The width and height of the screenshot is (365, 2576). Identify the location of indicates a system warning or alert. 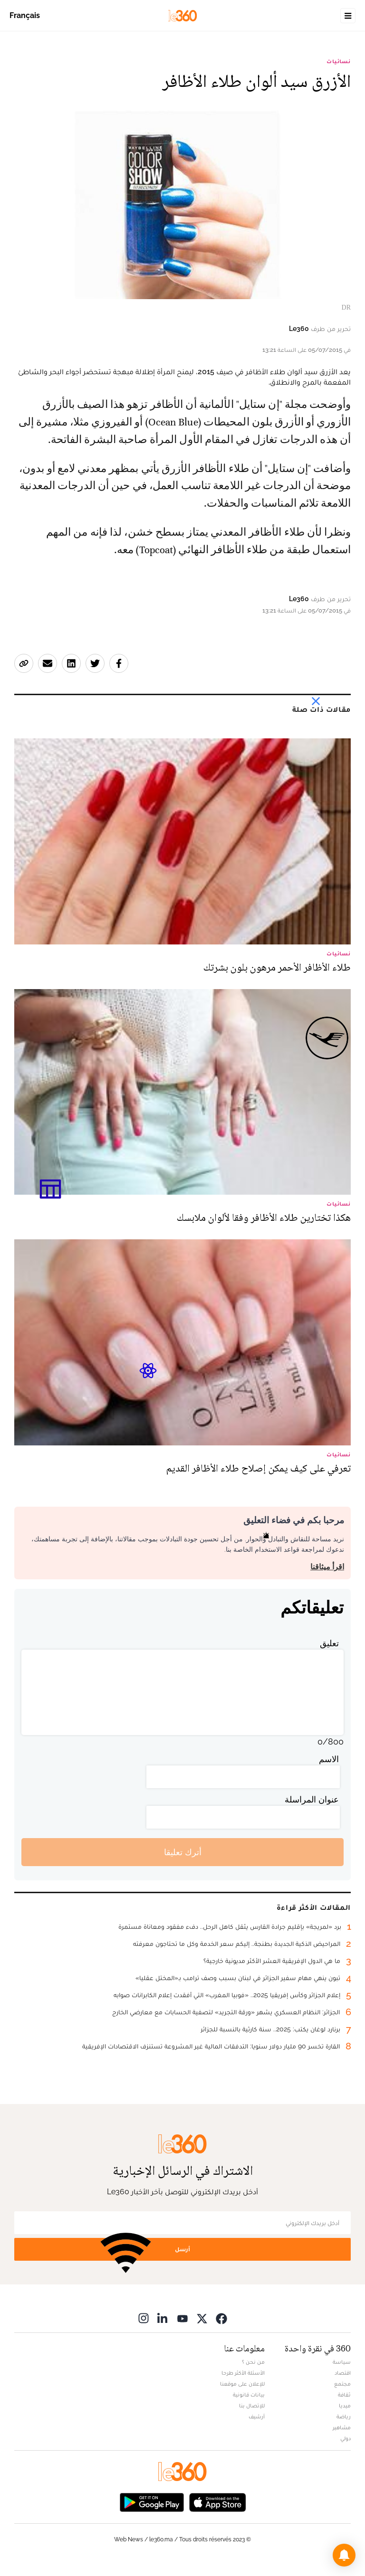
(266, 1535).